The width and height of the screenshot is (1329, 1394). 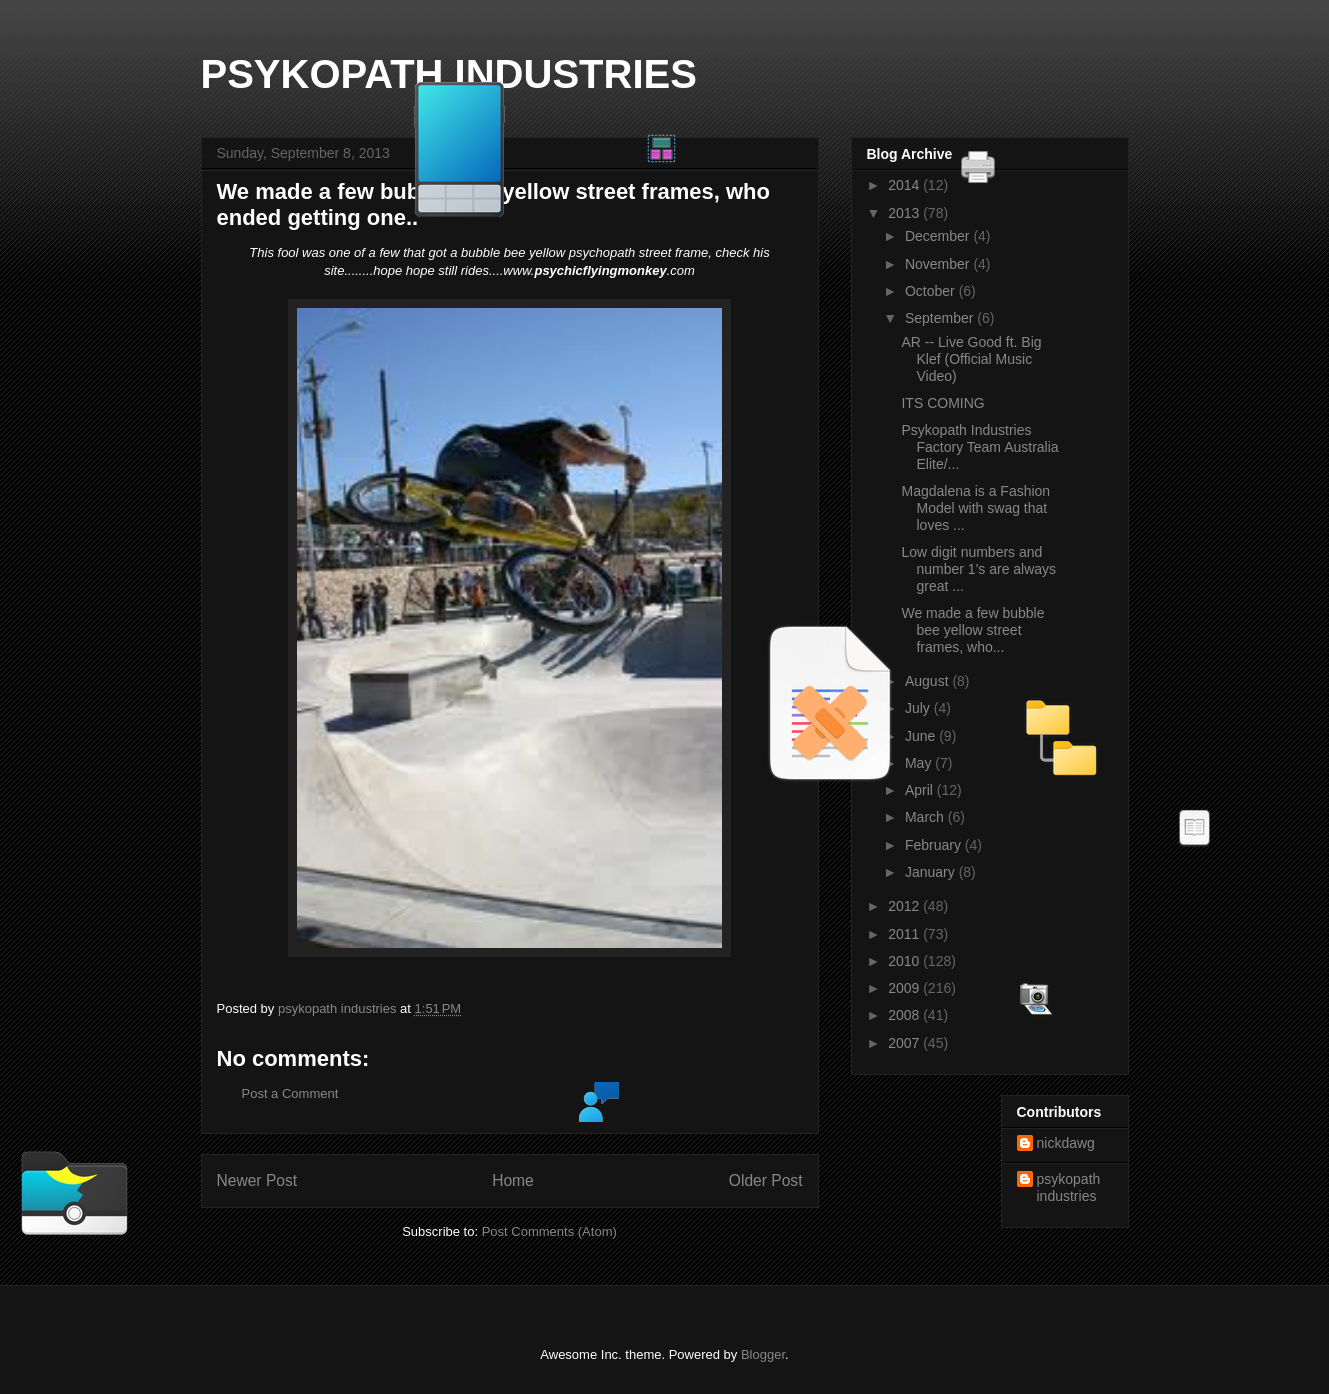 I want to click on open the feedback hub app, so click(x=599, y=1102).